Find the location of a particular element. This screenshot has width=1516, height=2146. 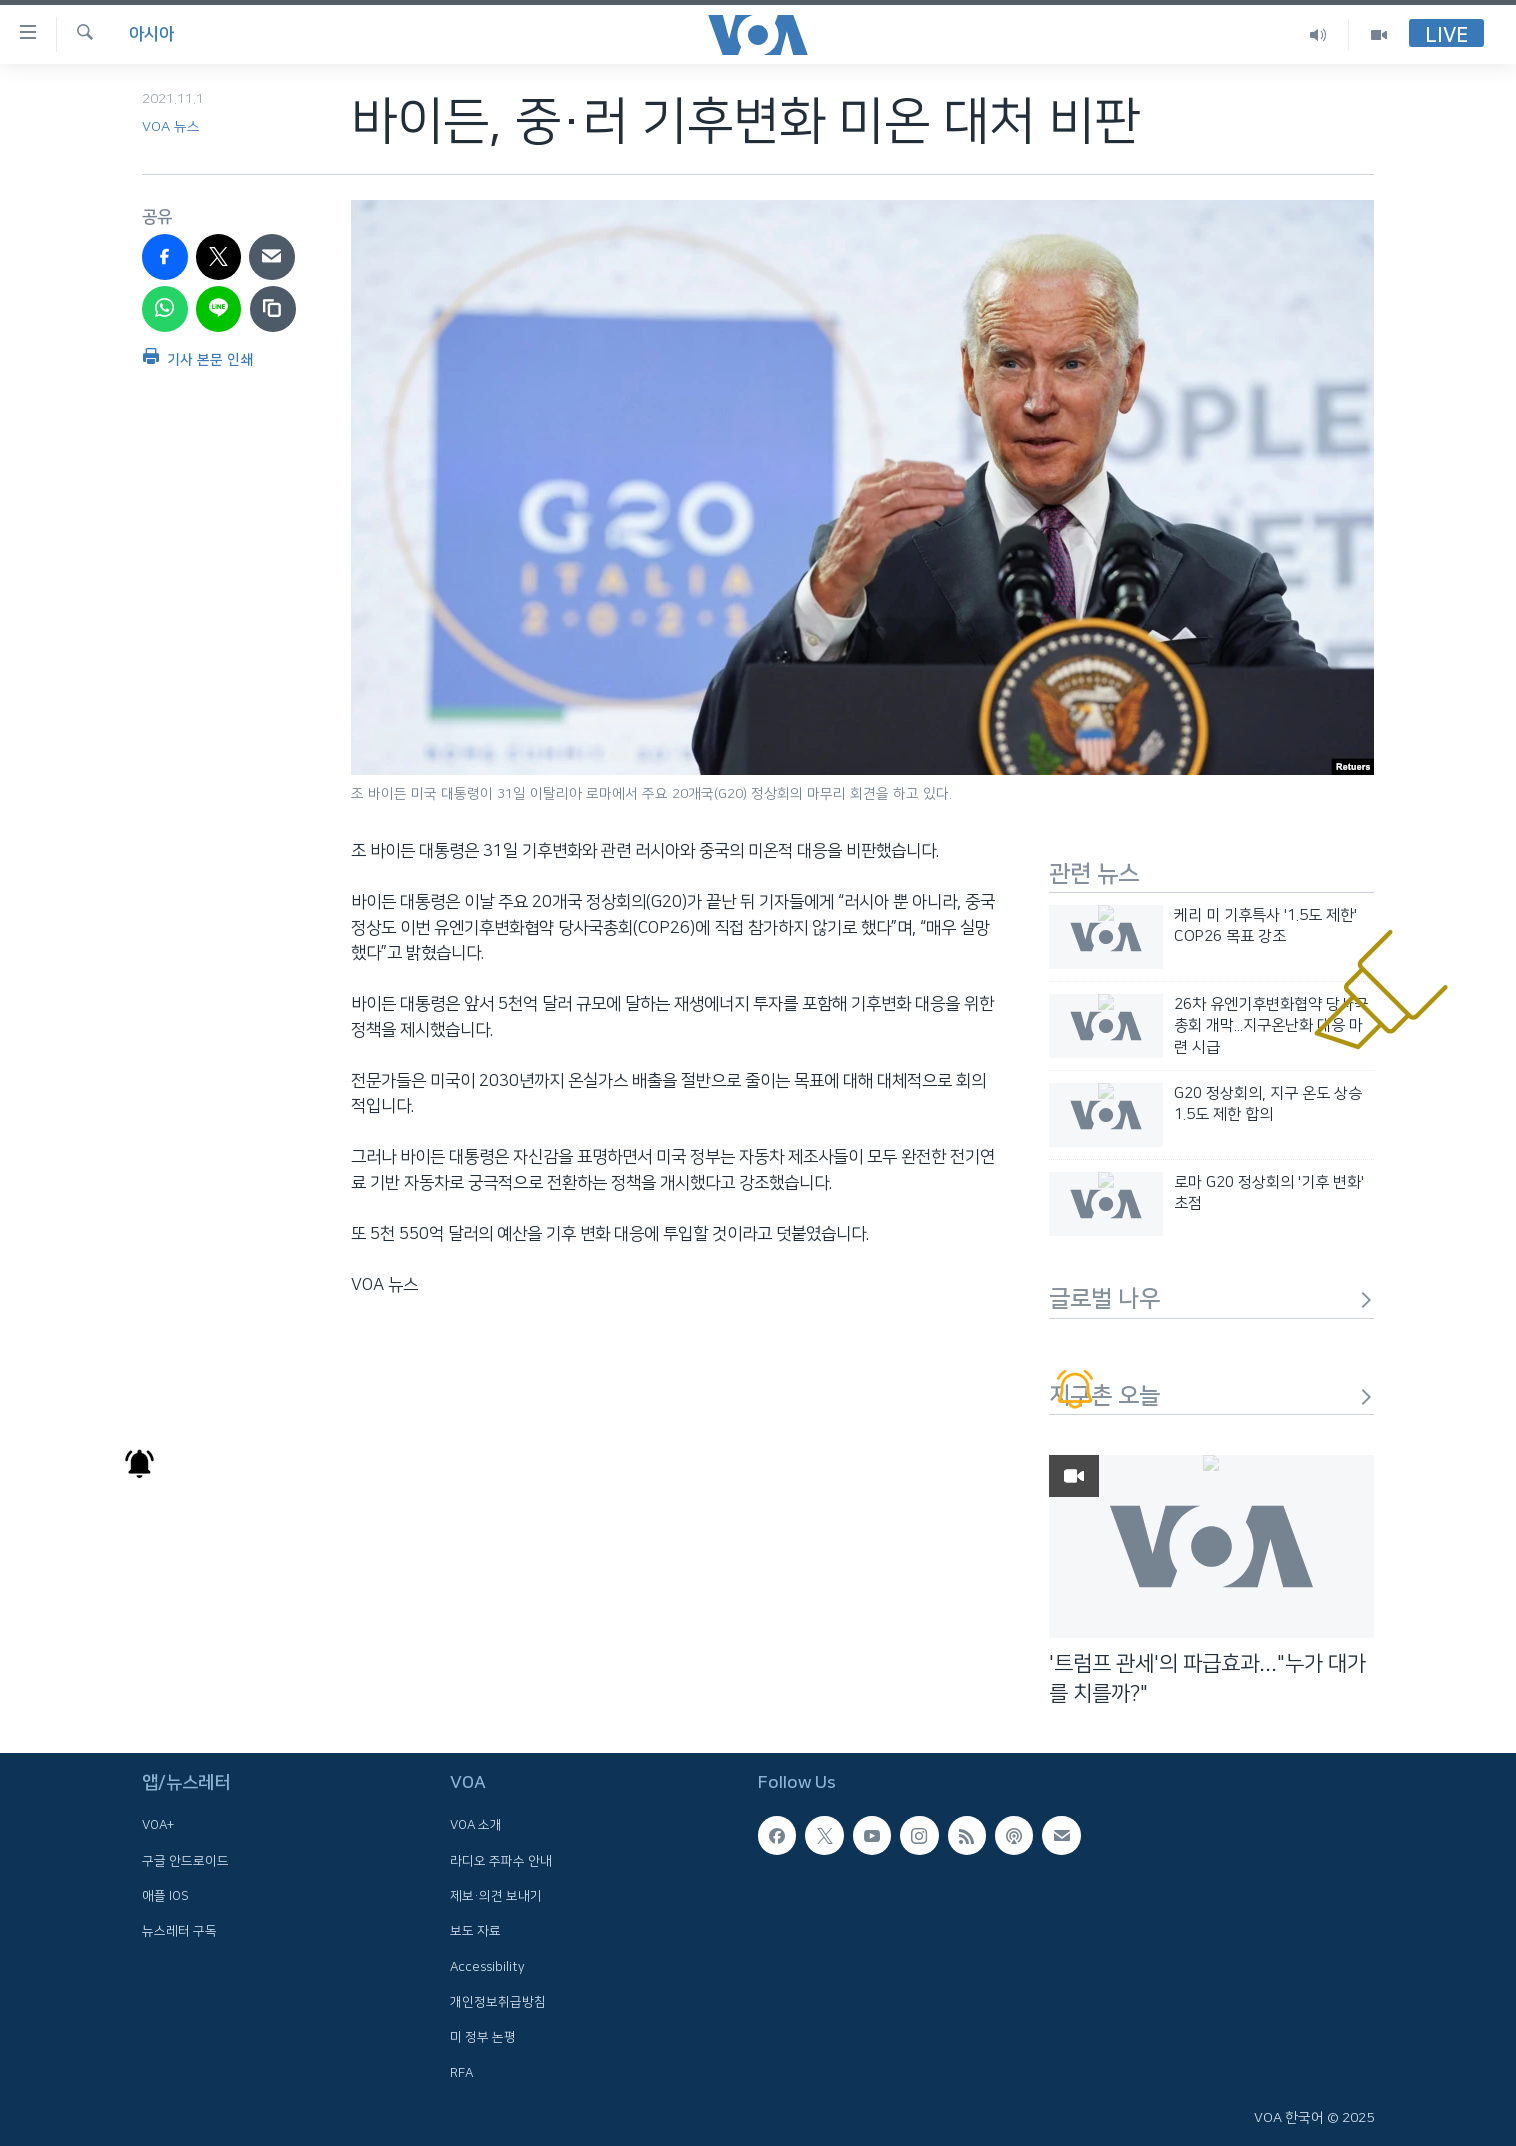

highlight or mark selected text is located at coordinates (1376, 996).